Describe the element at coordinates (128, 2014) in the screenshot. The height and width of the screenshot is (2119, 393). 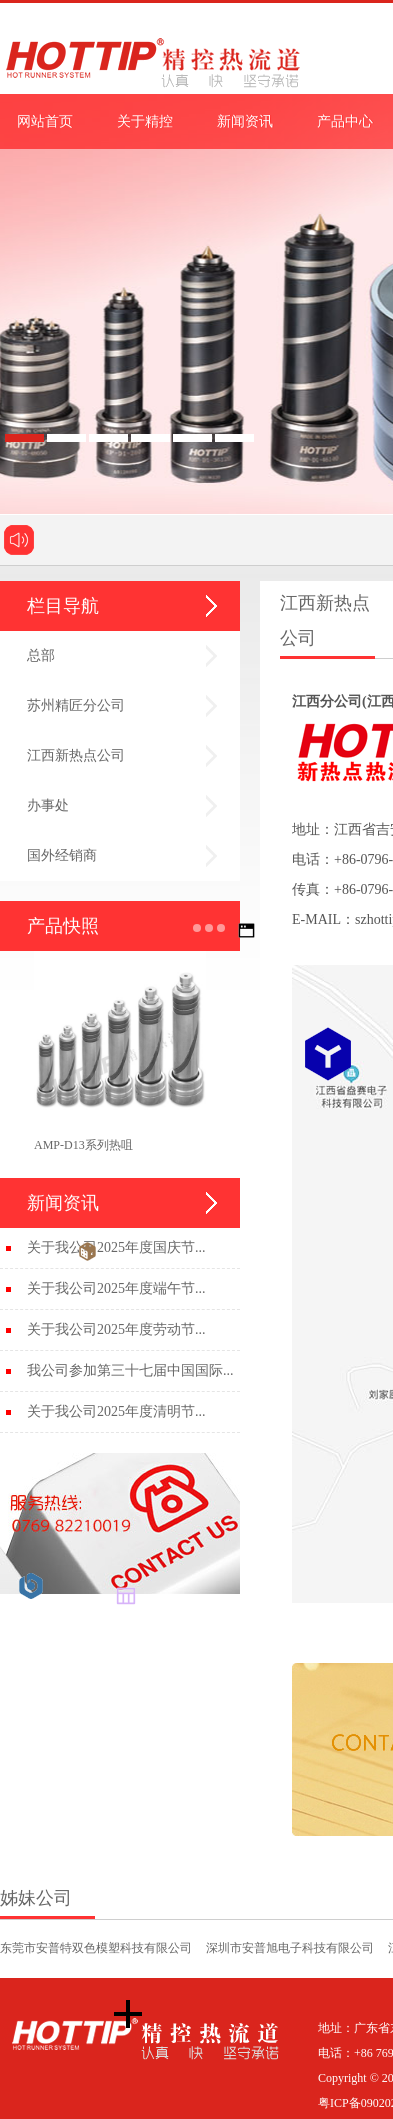
I see `add a new item` at that location.